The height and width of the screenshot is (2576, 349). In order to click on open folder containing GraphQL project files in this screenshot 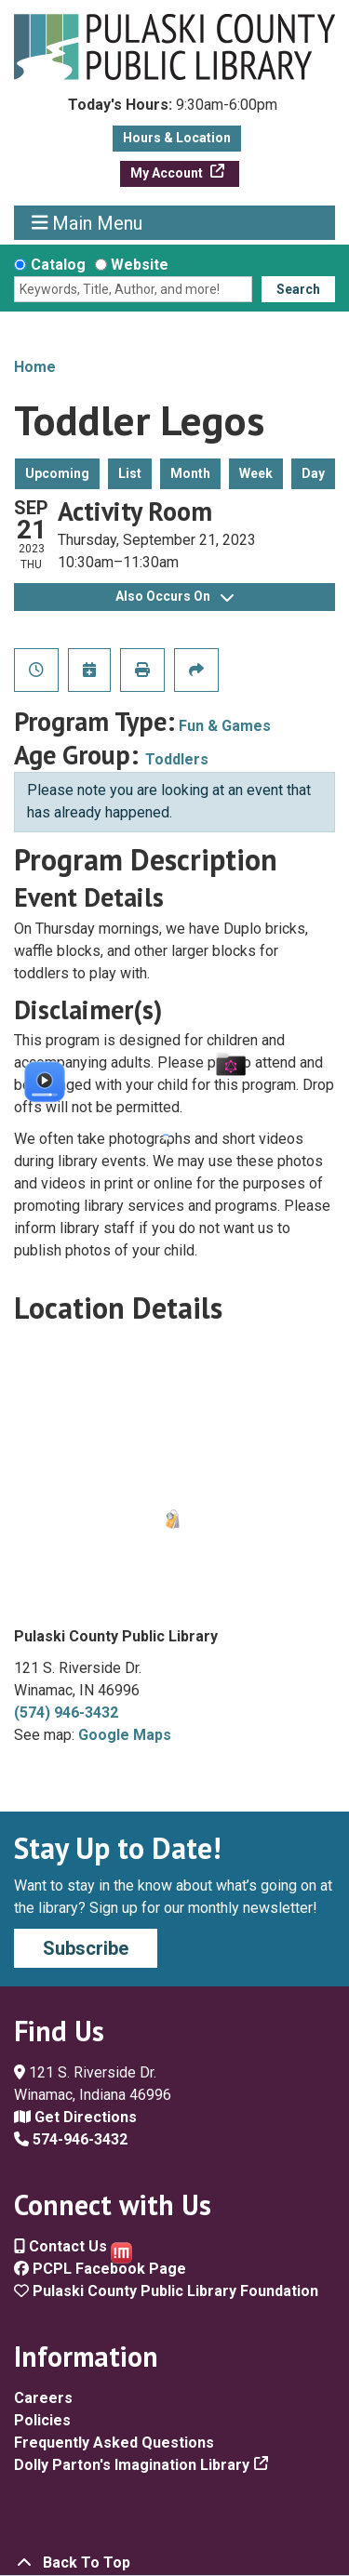, I will do `click(231, 1065)`.